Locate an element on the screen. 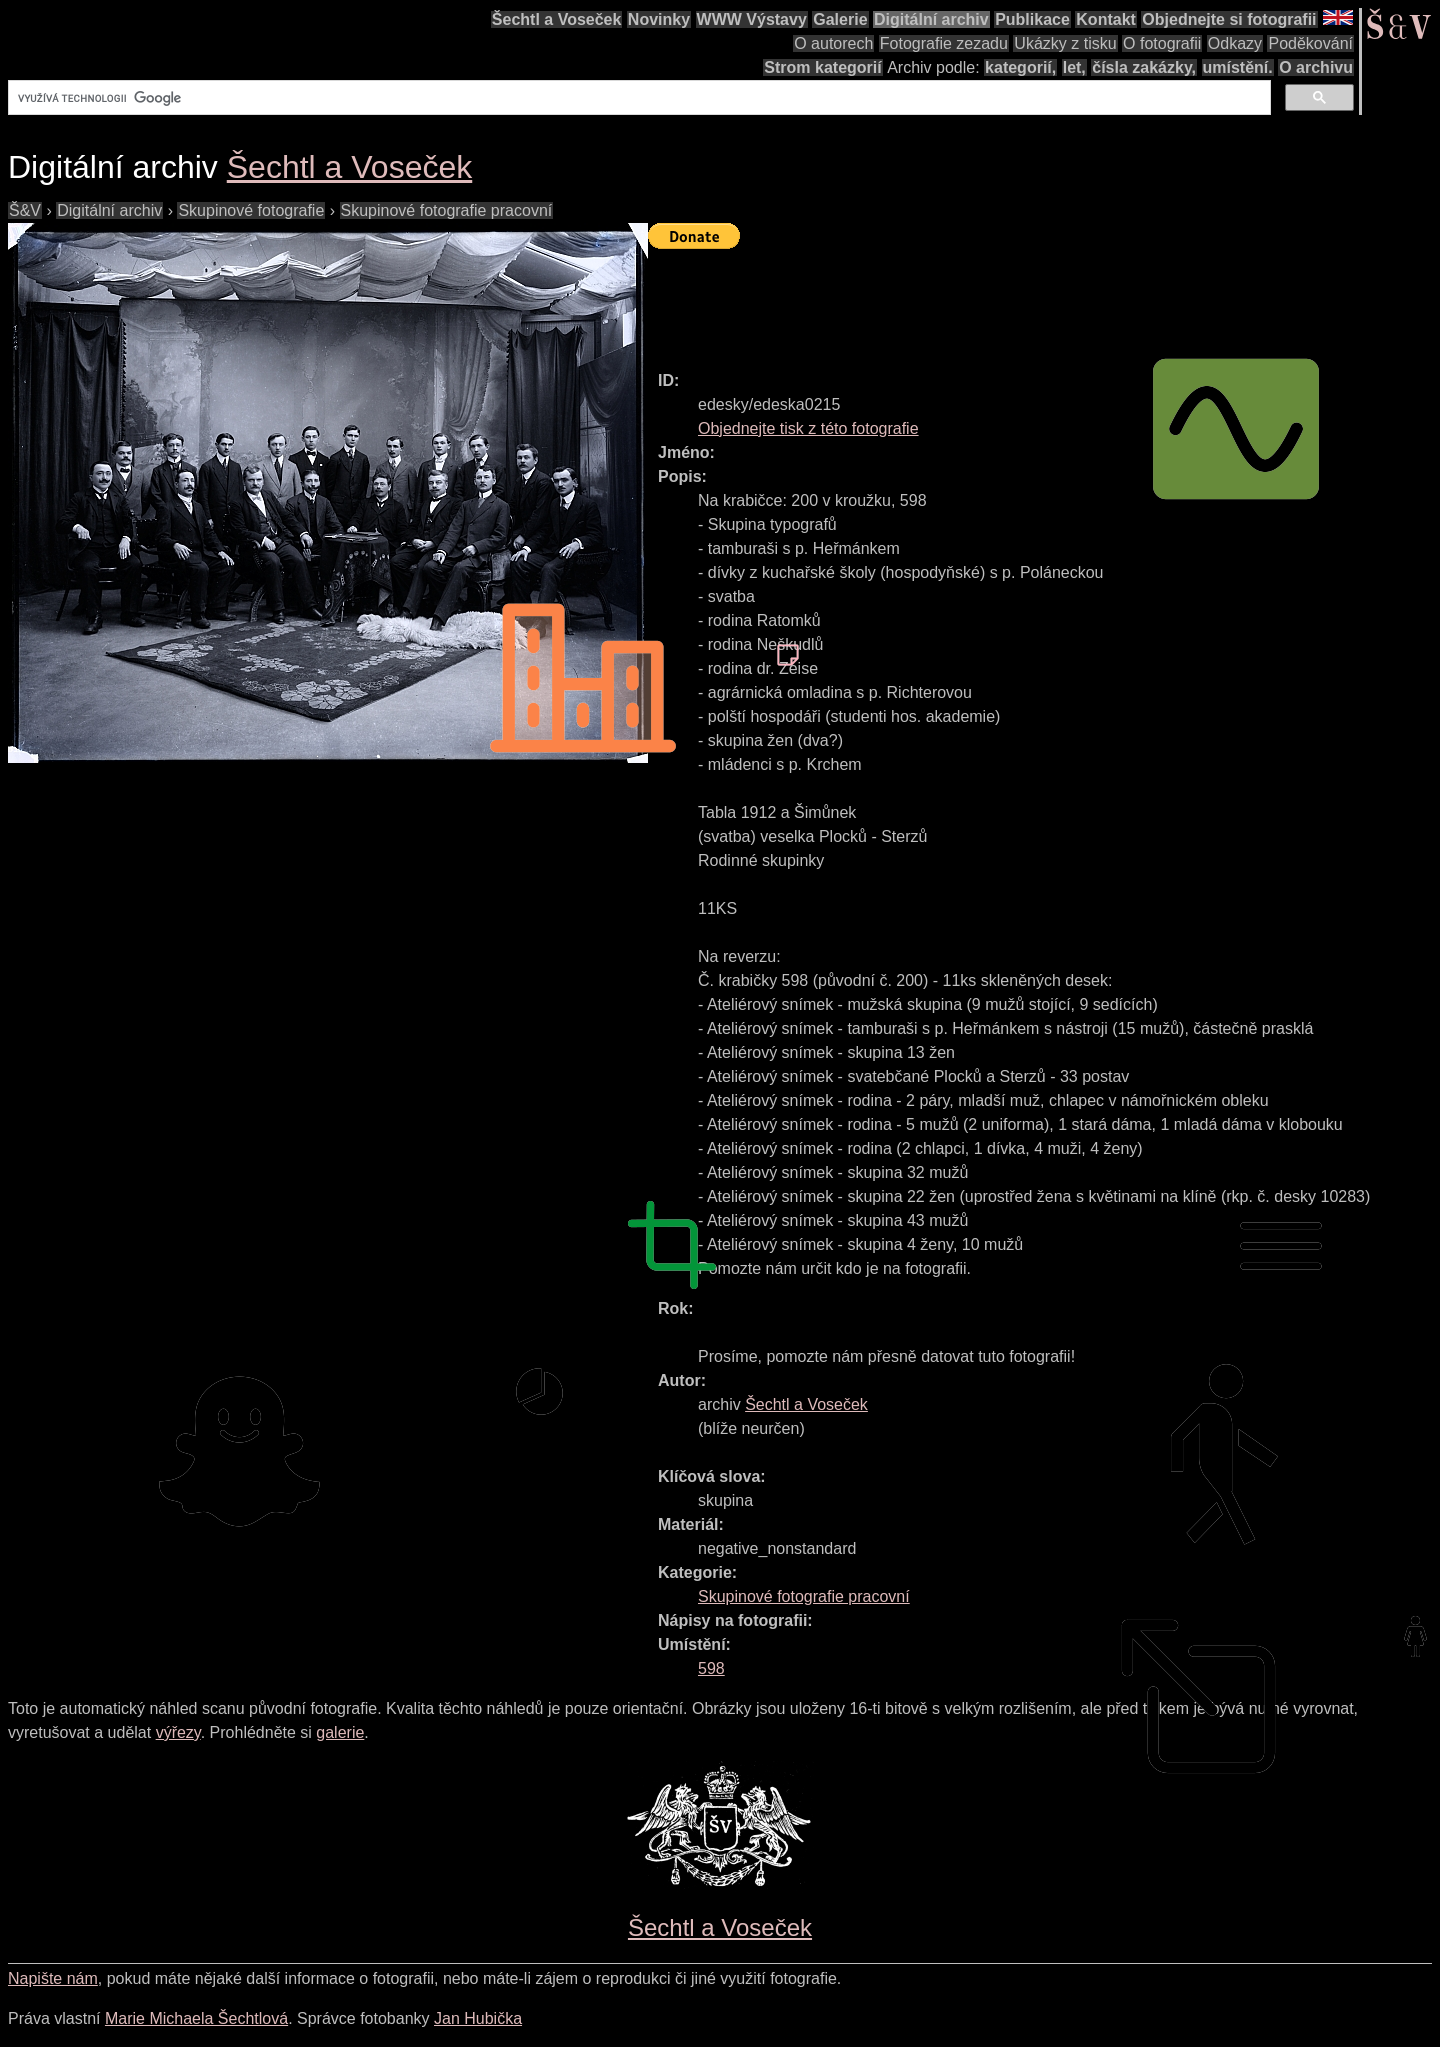 The image size is (1440, 2047). view analytics or statistics breakdown is located at coordinates (539, 1391).